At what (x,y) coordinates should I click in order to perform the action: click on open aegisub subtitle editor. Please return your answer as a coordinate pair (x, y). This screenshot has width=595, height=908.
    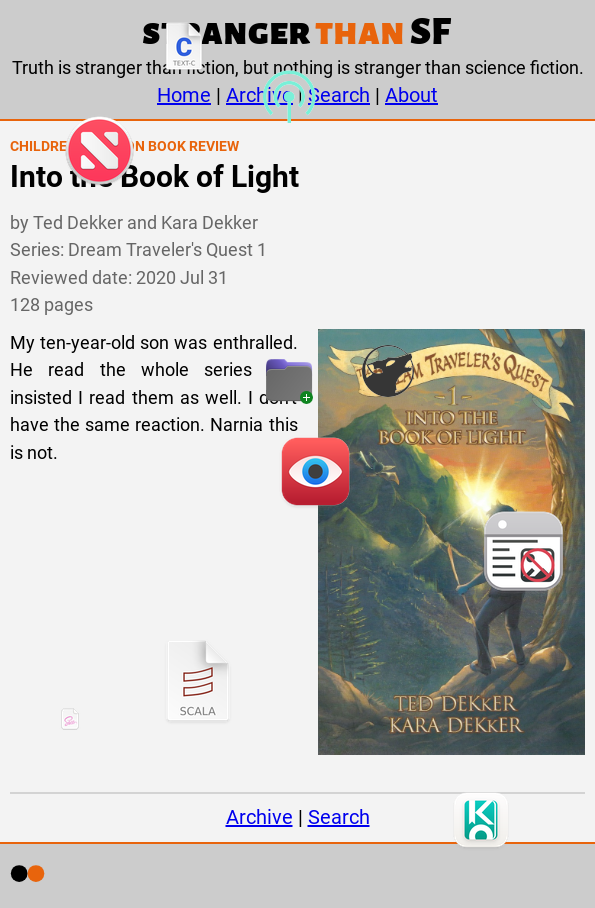
    Looking at the image, I should click on (315, 471).